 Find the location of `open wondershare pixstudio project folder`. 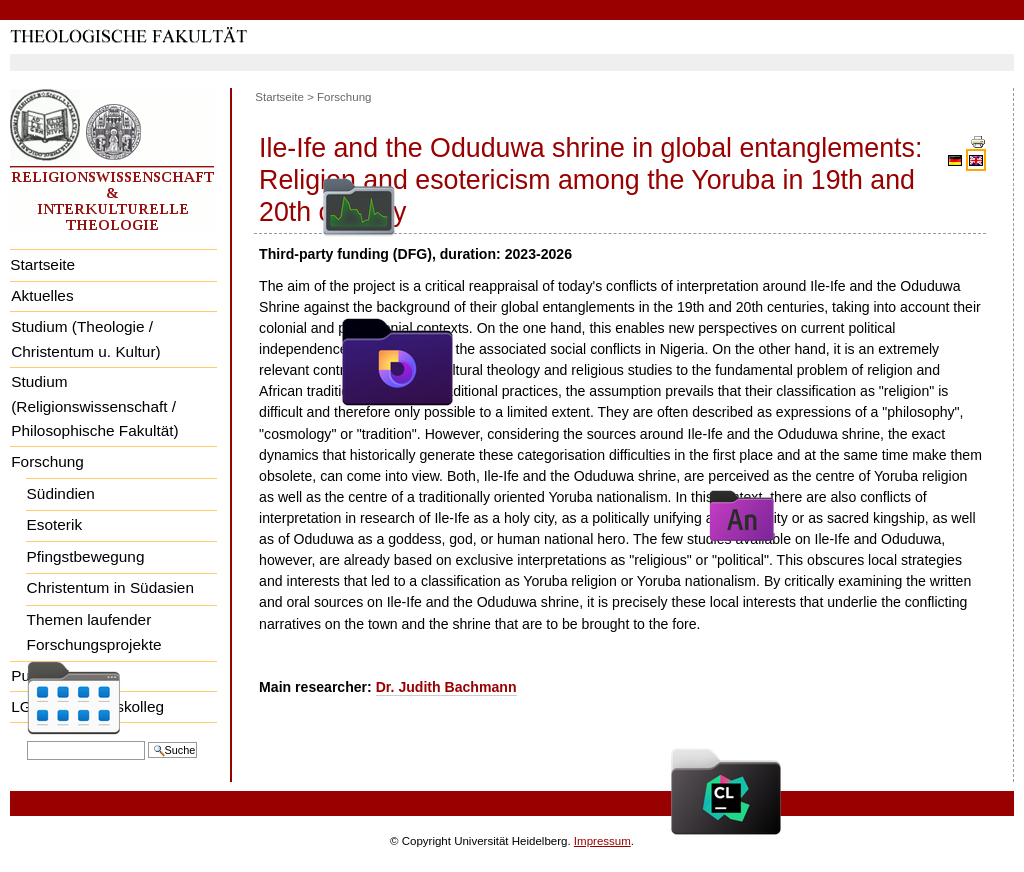

open wondershare pixstudio project folder is located at coordinates (397, 365).